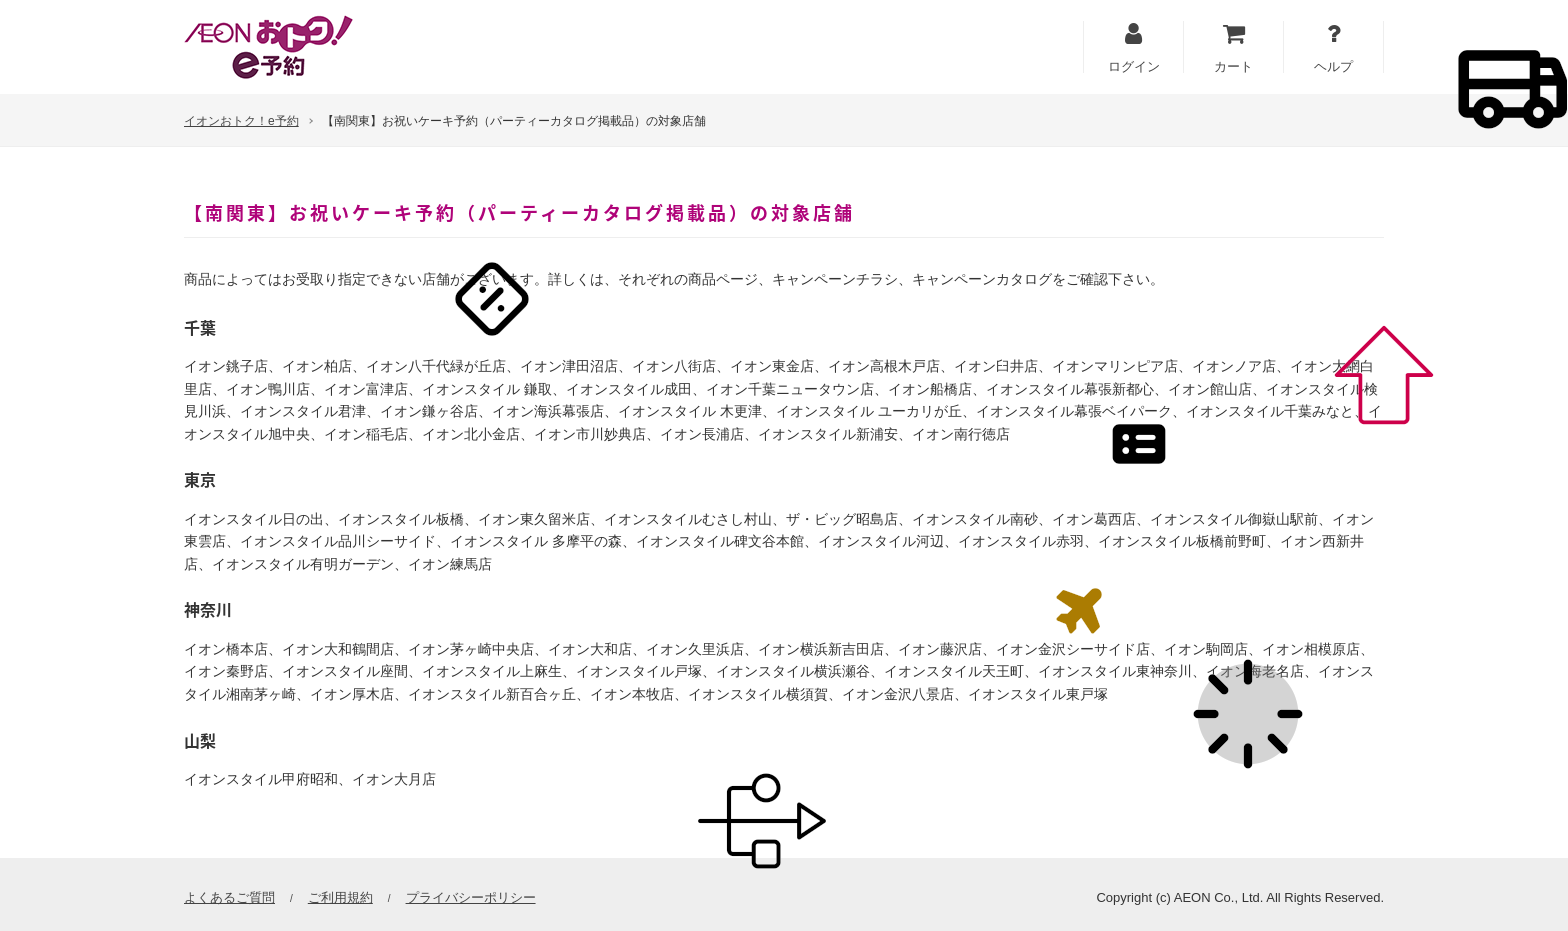  Describe the element at coordinates (1080, 610) in the screenshot. I see `enable airplane mode` at that location.